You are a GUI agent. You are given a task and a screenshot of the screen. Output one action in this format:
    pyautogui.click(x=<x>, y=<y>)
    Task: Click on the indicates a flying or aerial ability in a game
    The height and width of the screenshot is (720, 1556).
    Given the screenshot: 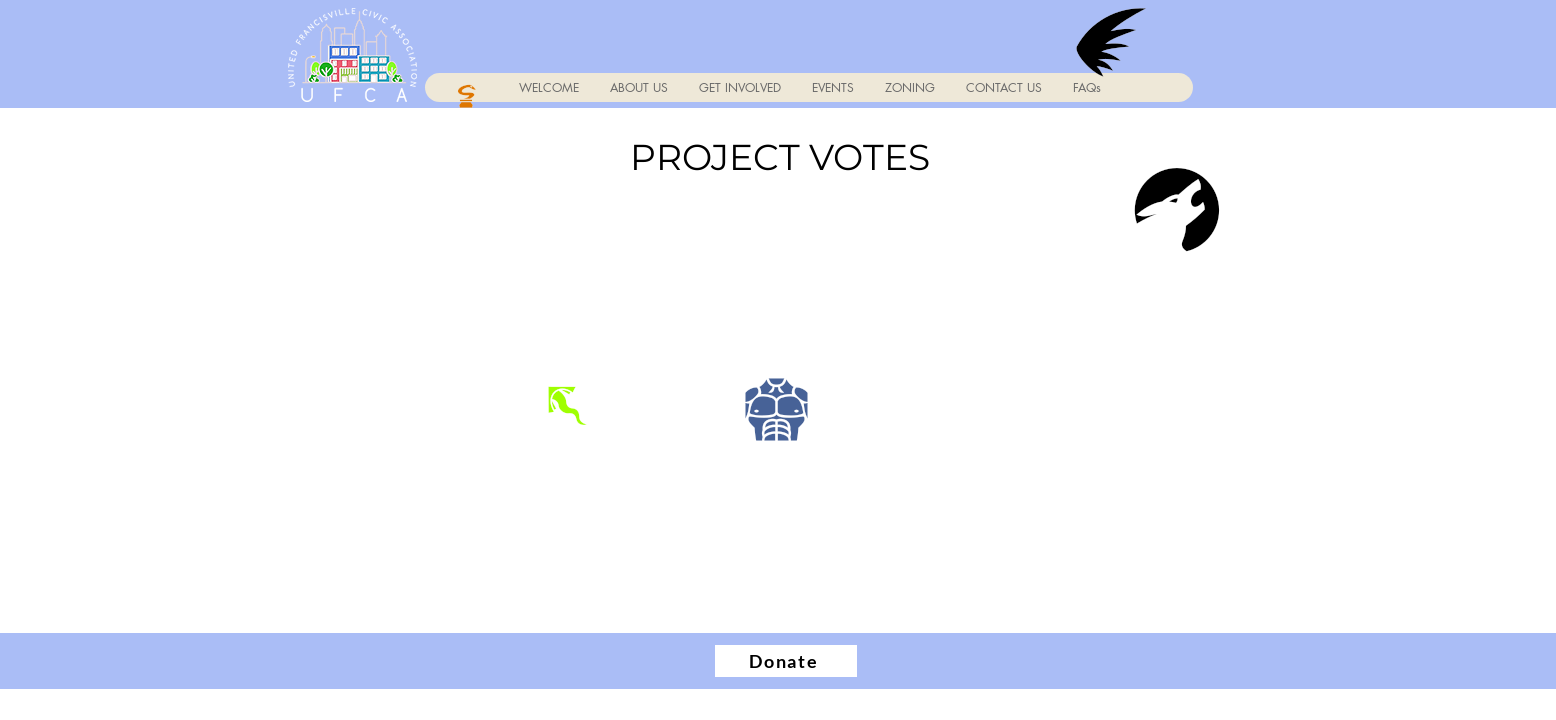 What is the action you would take?
    pyautogui.click(x=1111, y=41)
    